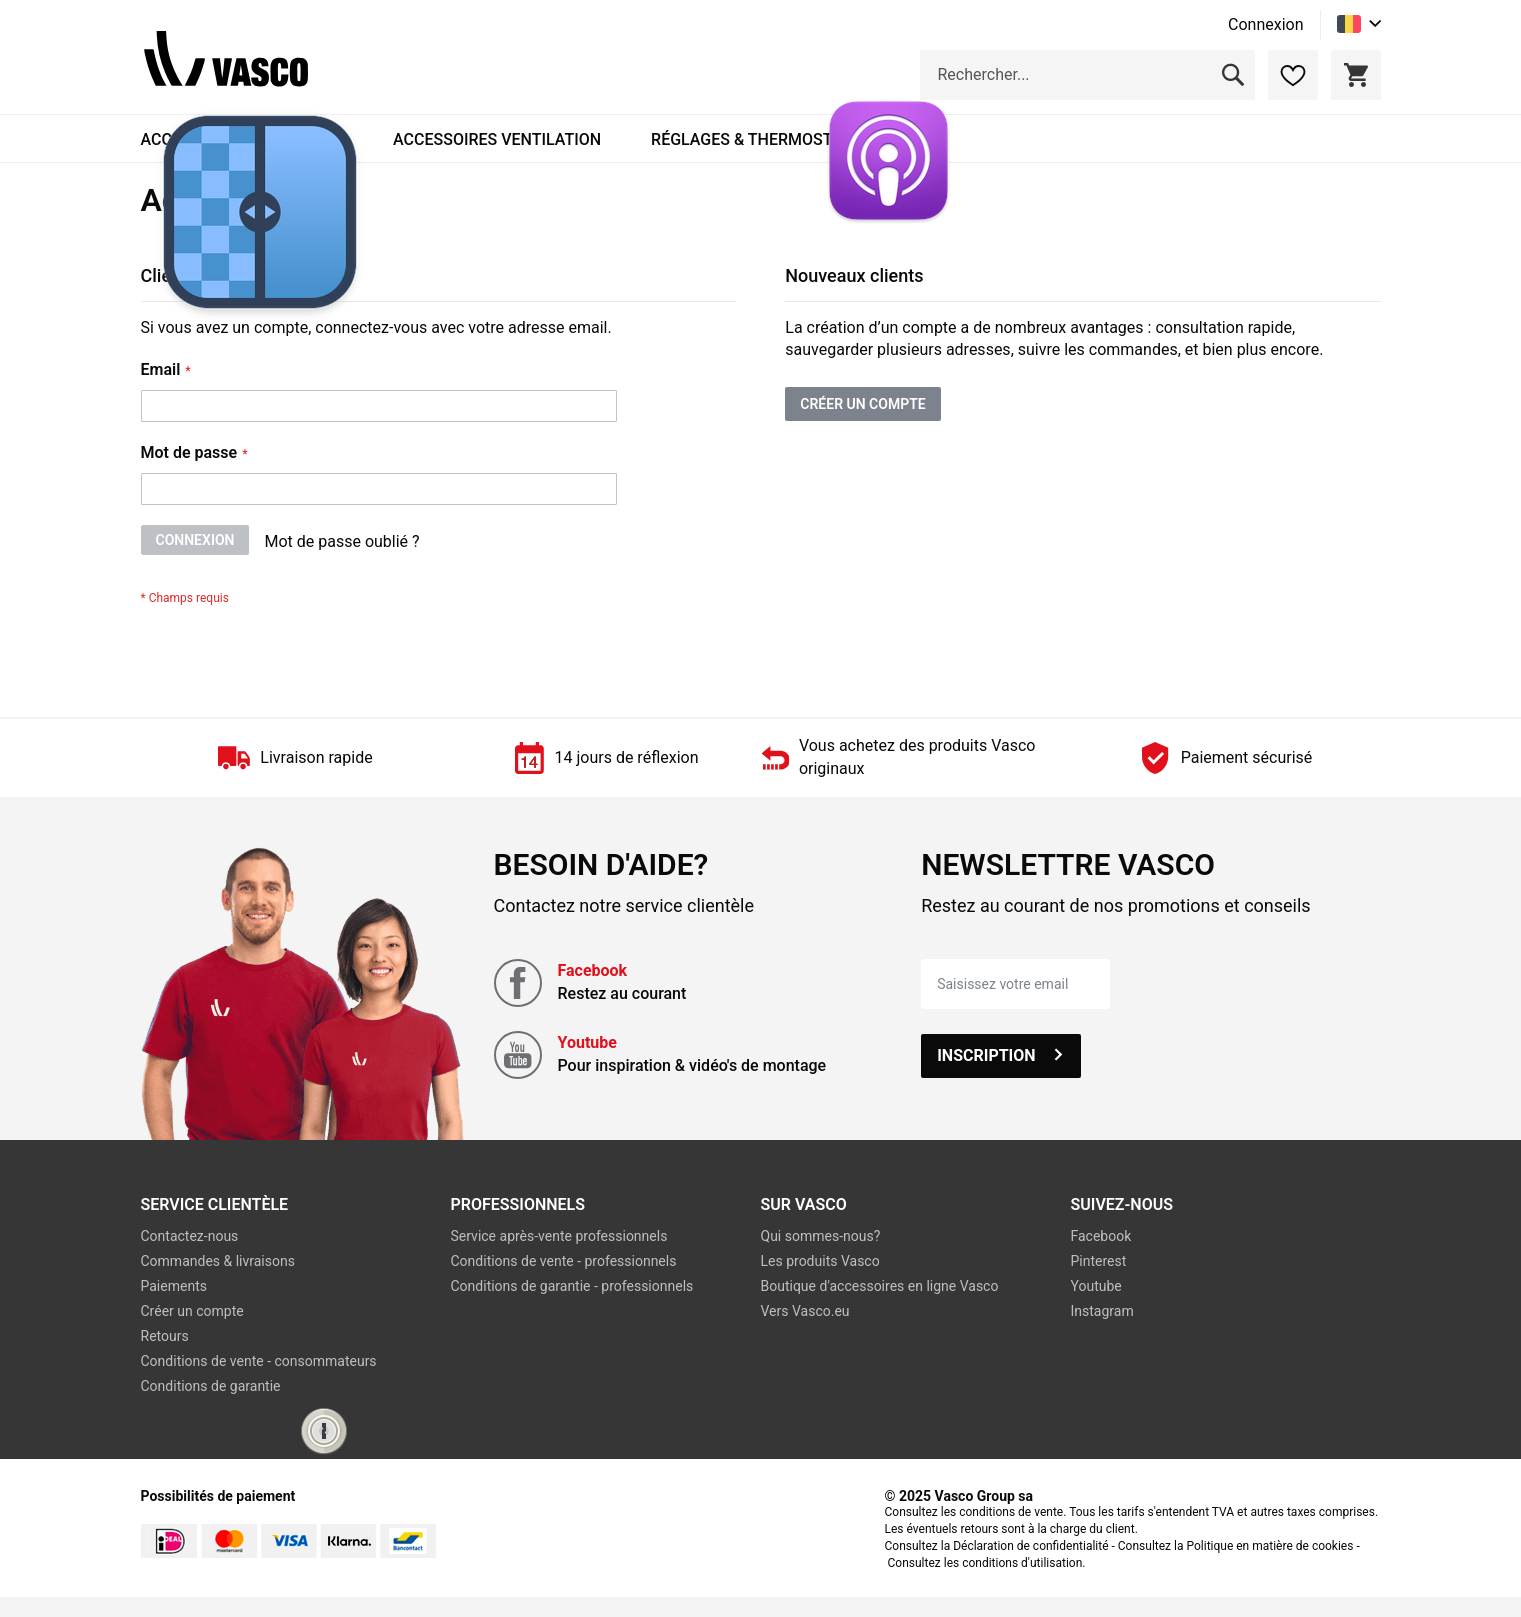 The width and height of the screenshot is (1521, 1617). Describe the element at coordinates (888, 160) in the screenshot. I see `open the Apple Podcasts app` at that location.